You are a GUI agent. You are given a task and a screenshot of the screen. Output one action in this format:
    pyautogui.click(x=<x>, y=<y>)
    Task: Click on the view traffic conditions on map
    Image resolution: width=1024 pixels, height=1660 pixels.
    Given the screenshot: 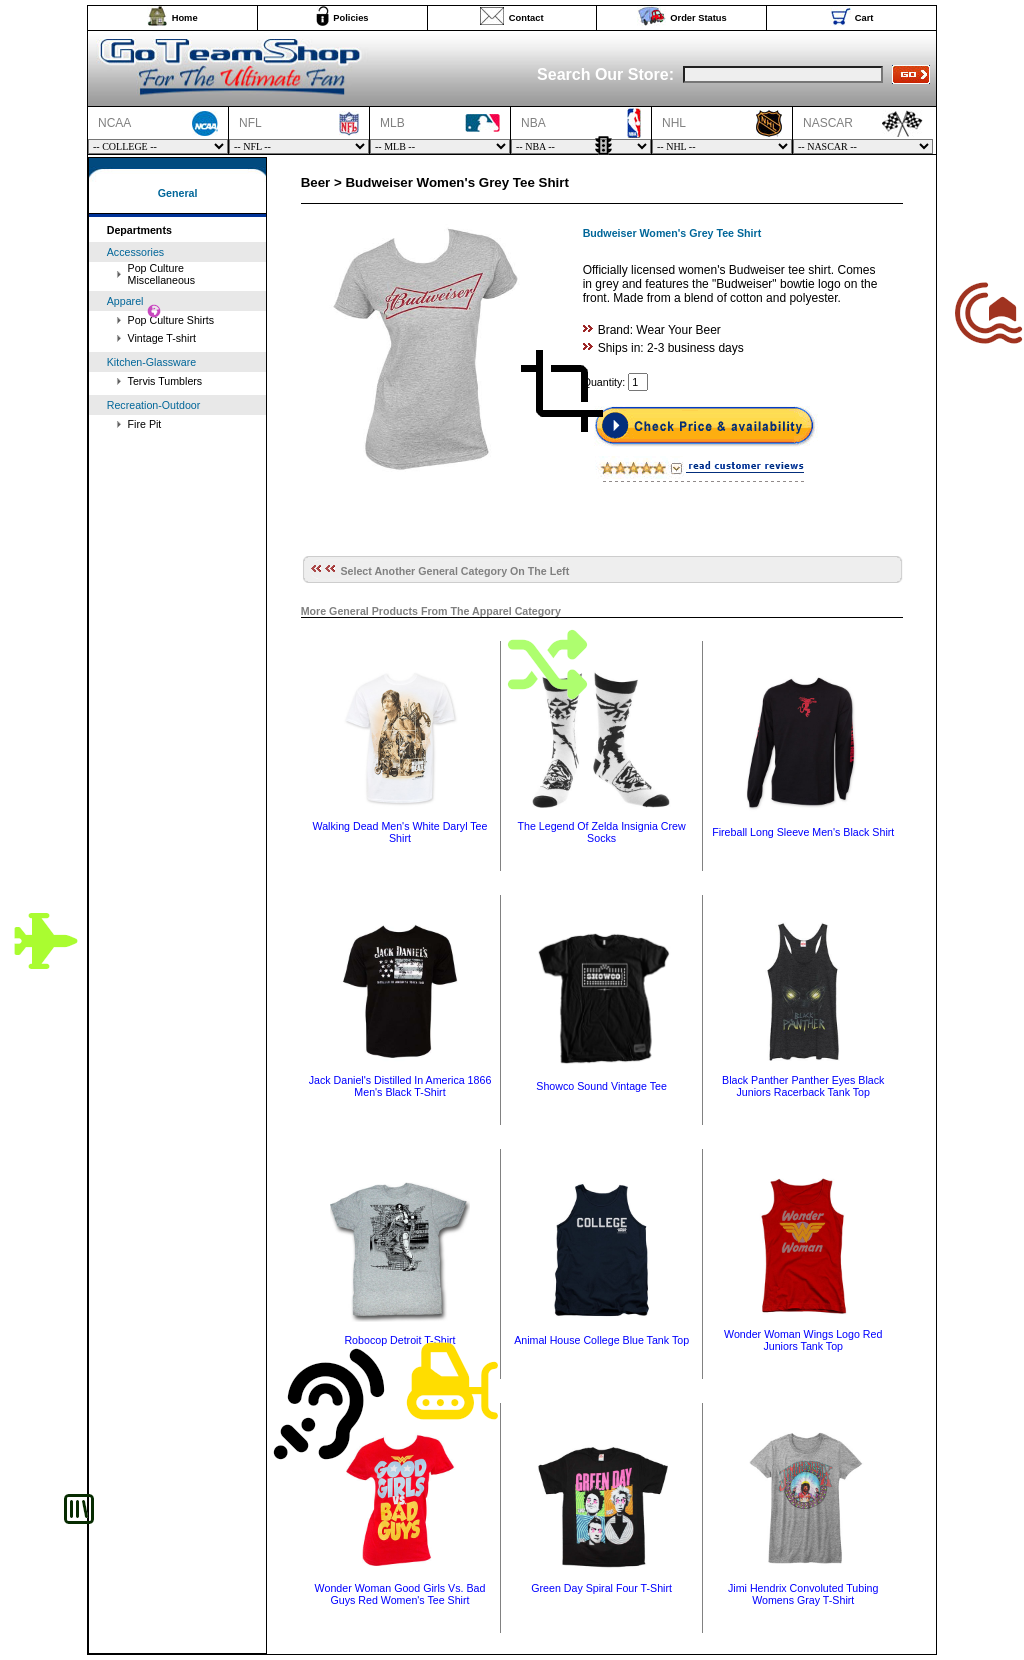 What is the action you would take?
    pyautogui.click(x=603, y=145)
    